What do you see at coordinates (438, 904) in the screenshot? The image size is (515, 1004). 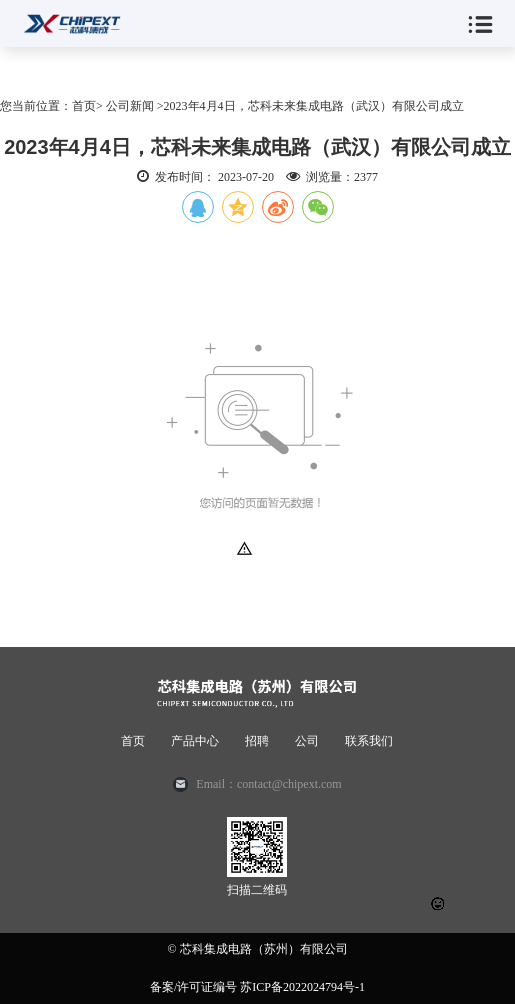 I see `add an emoji or reaction` at bounding box center [438, 904].